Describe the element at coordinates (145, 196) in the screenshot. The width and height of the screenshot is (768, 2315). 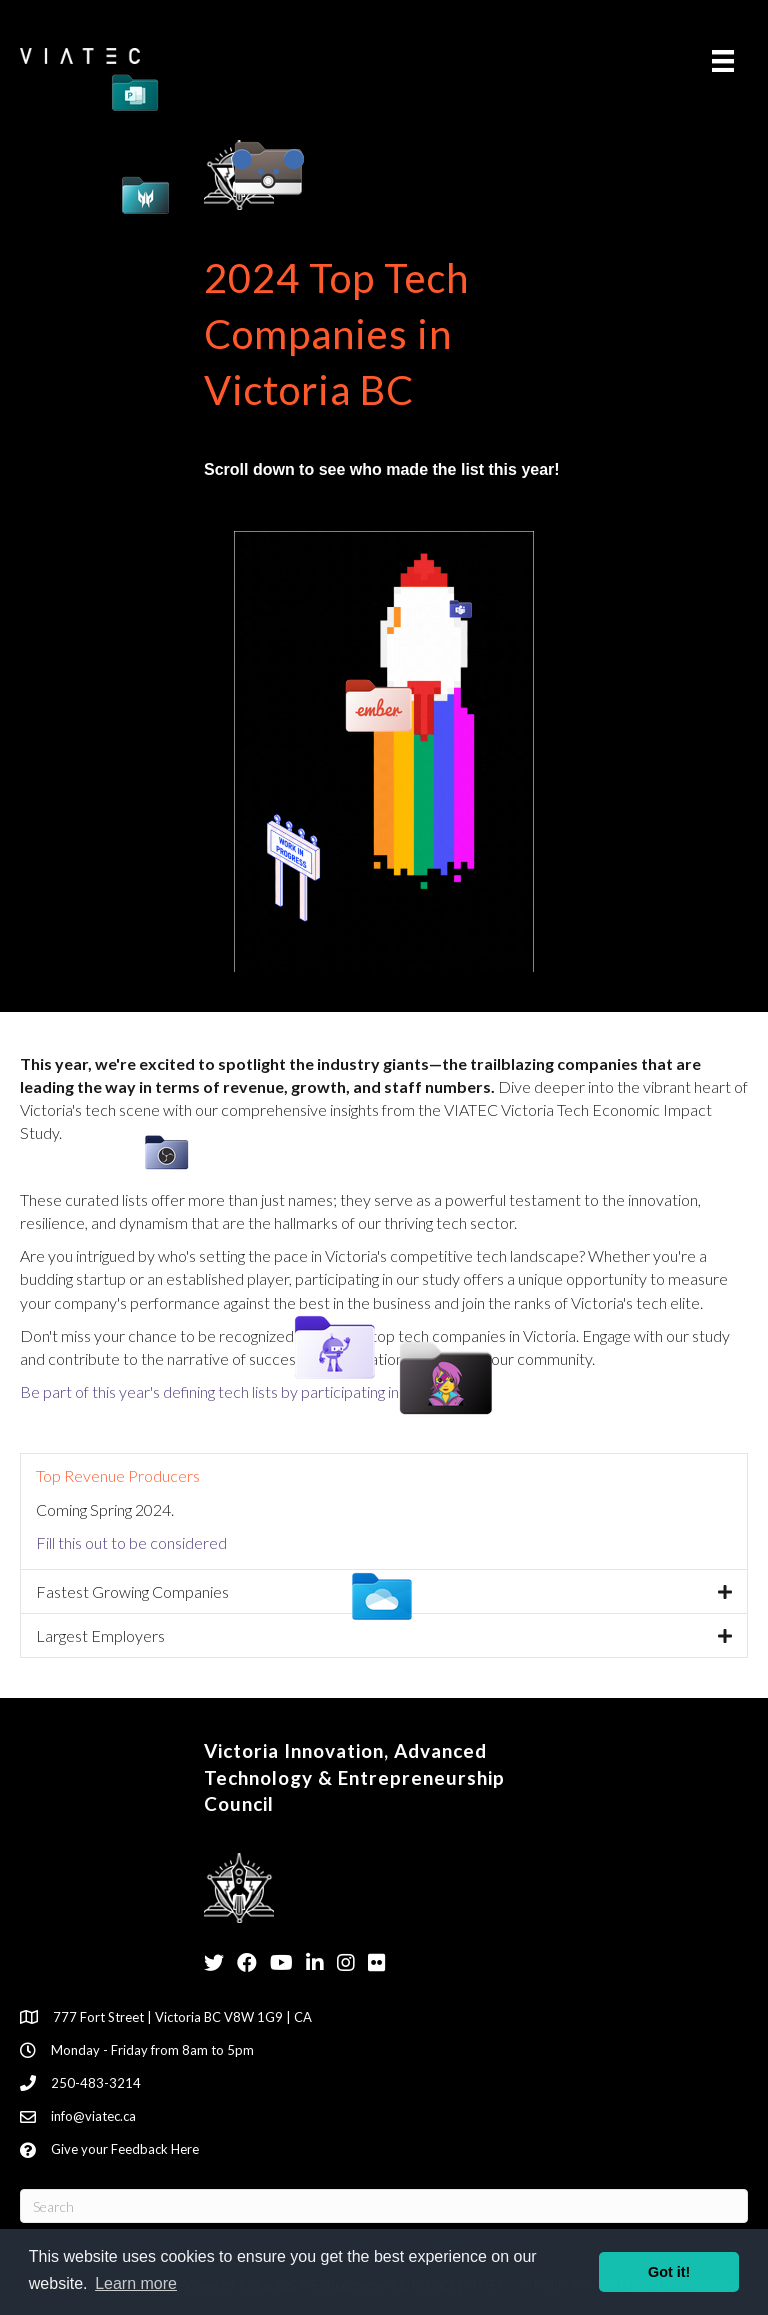
I see `open acer predator game files folder` at that location.